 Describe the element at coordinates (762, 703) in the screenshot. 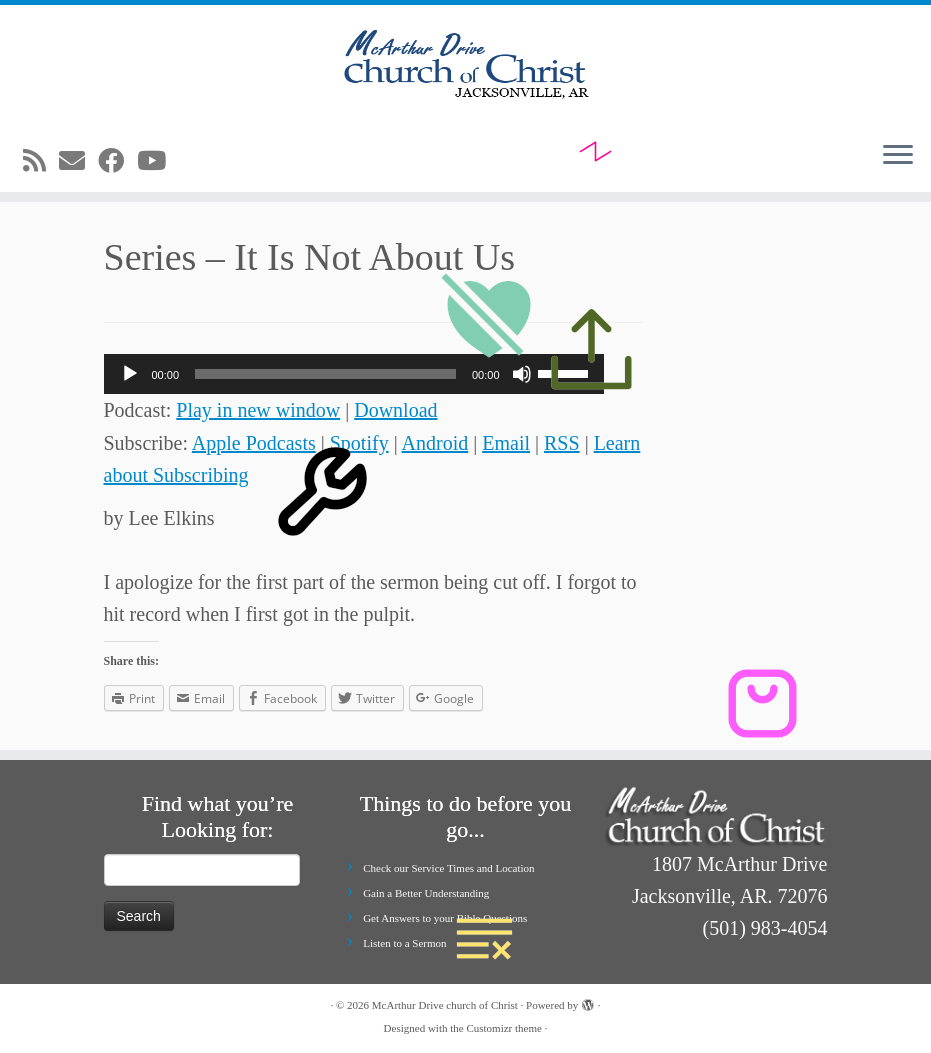

I see `open huawei appgallery store` at that location.